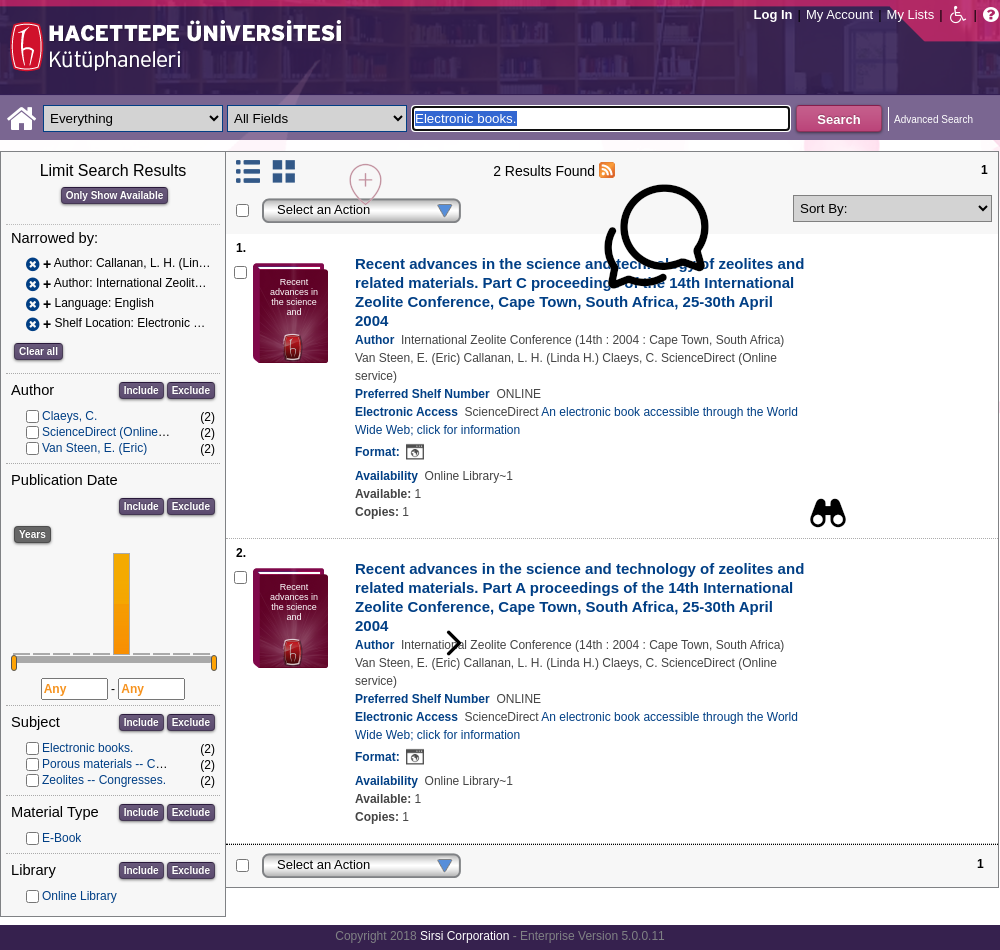 This screenshot has width=1000, height=950. I want to click on search or explore content, so click(828, 513).